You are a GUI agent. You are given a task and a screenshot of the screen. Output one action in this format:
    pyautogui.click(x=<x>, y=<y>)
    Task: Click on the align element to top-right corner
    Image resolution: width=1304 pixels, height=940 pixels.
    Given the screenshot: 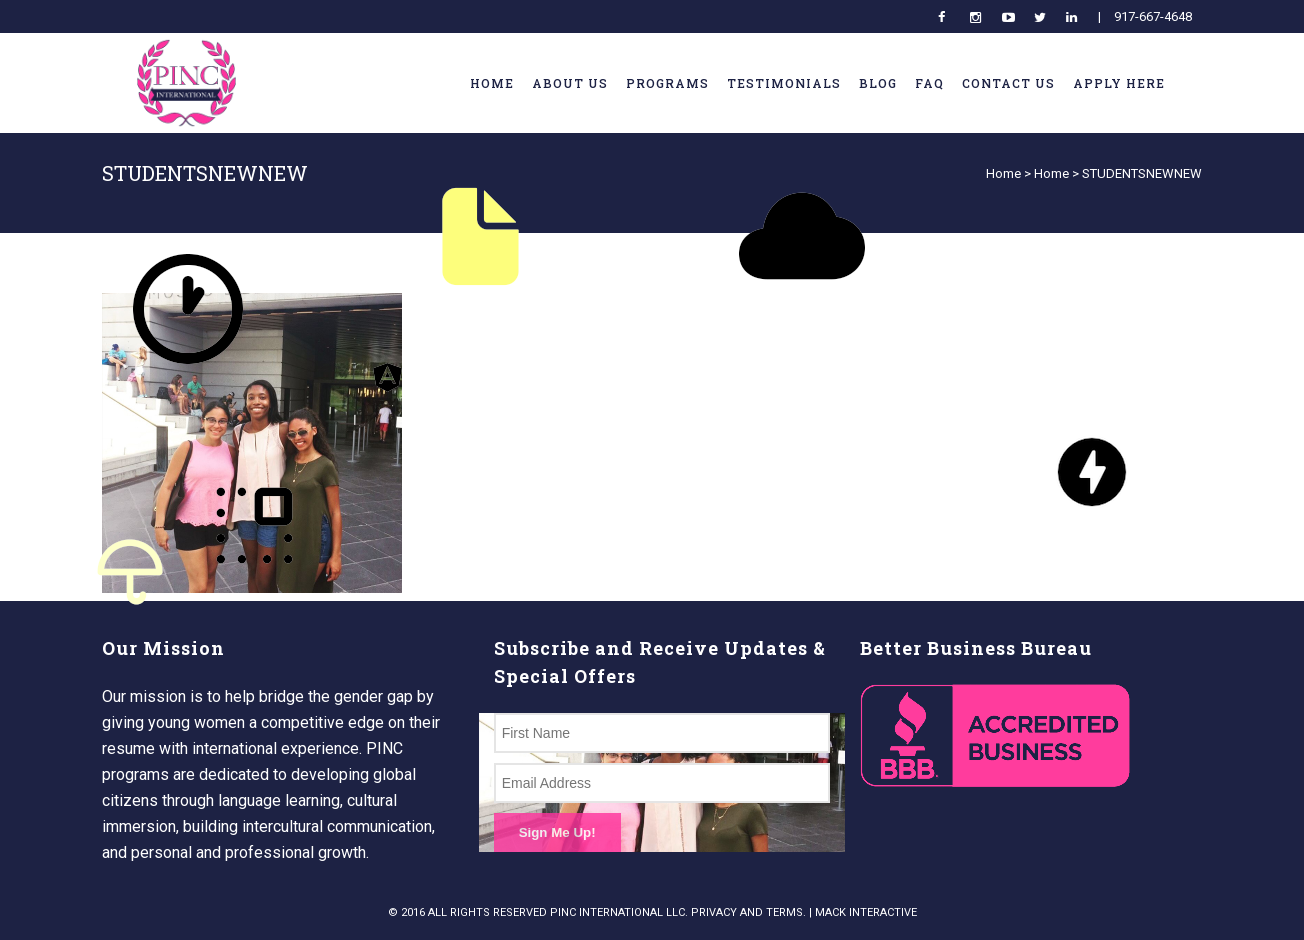 What is the action you would take?
    pyautogui.click(x=254, y=525)
    